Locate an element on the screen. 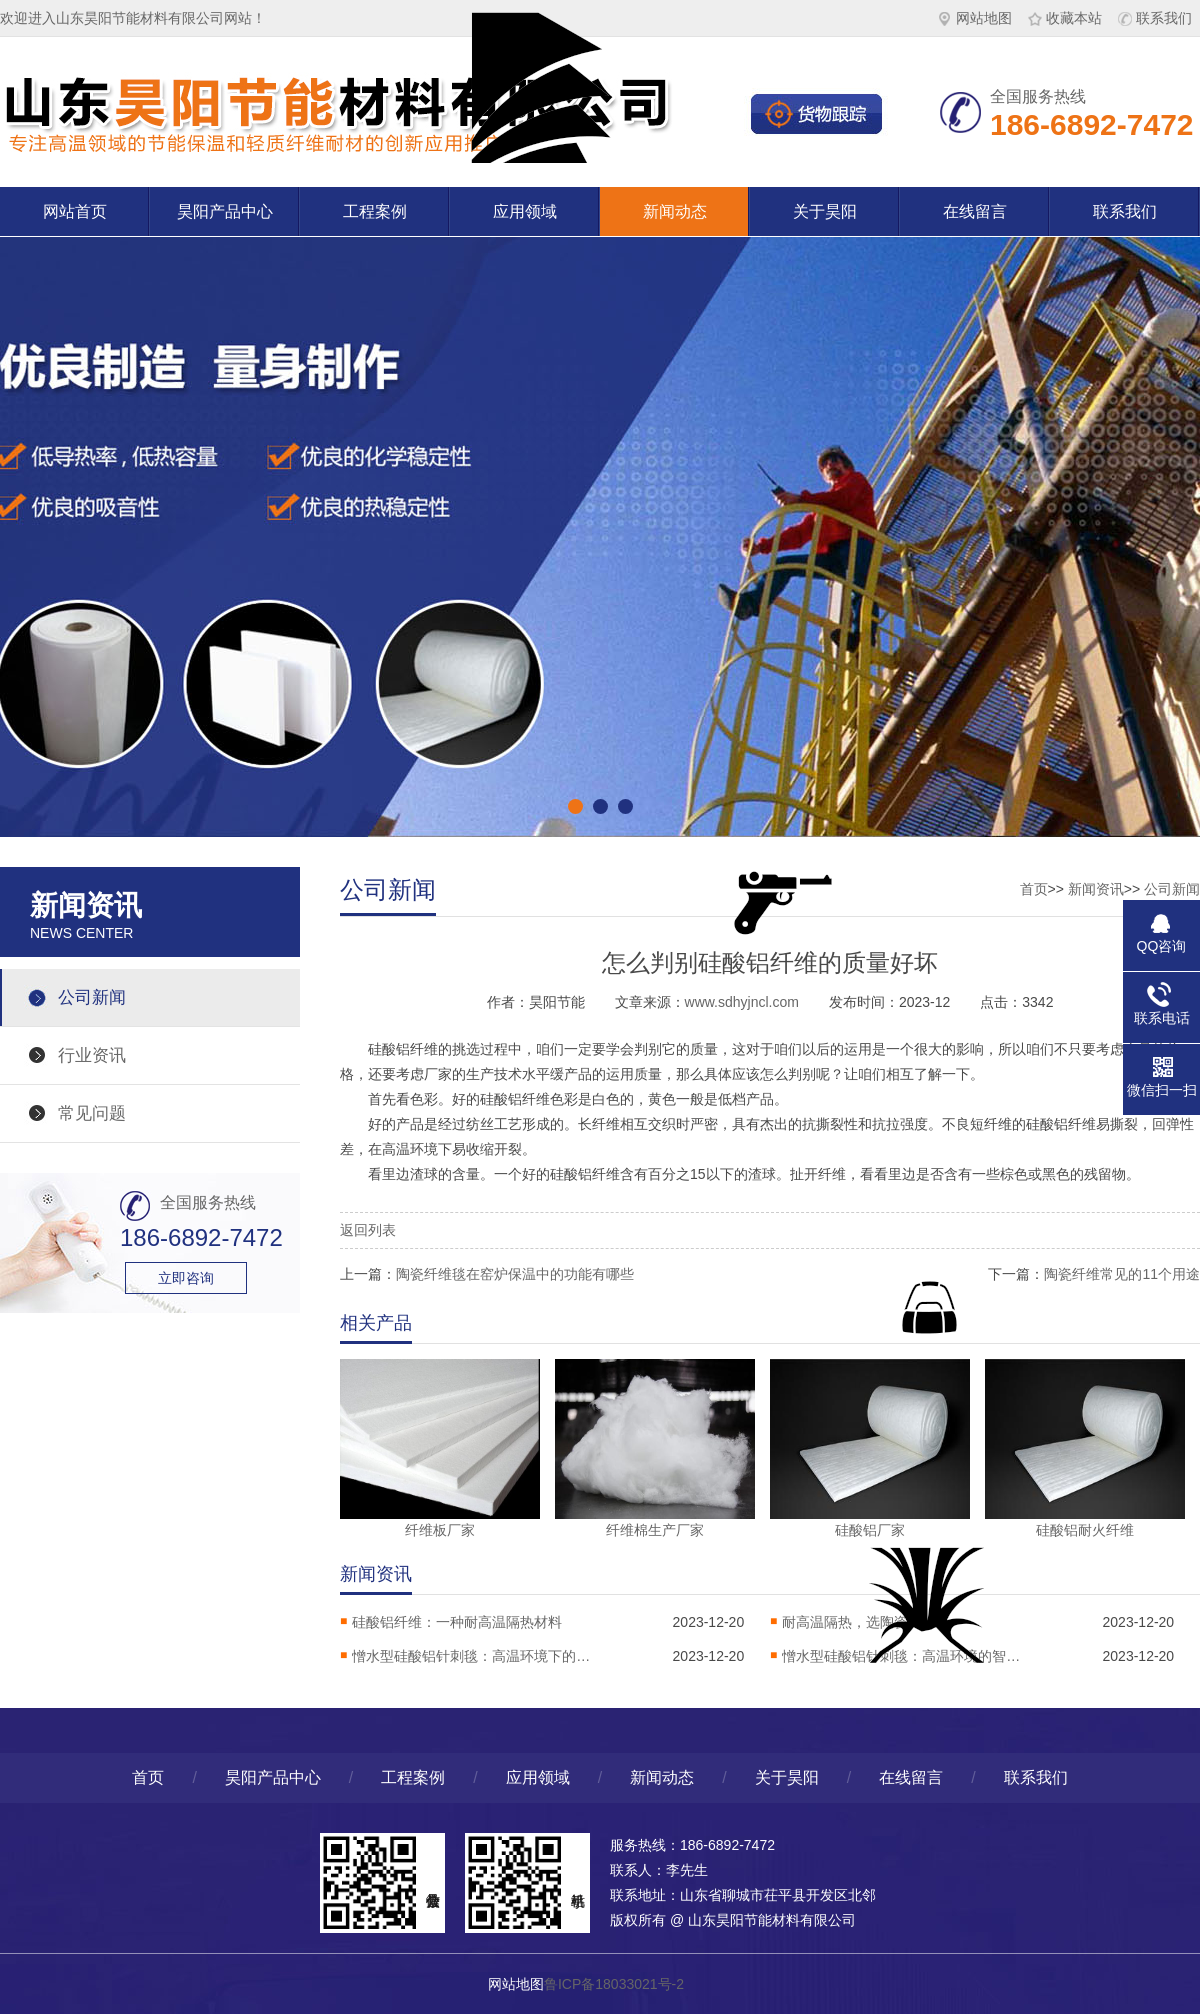 This screenshot has height=2014, width=1200. access gym or fitness features is located at coordinates (929, 1307).